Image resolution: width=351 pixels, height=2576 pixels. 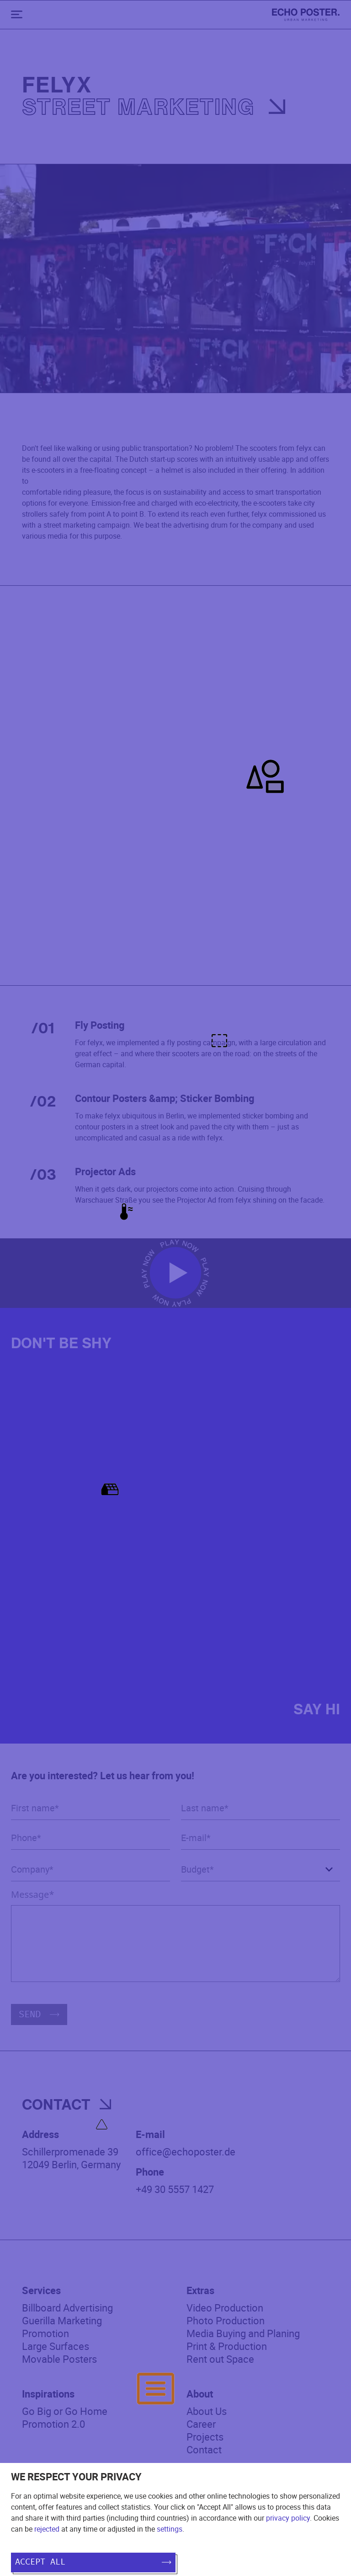 What do you see at coordinates (155, 2388) in the screenshot?
I see `view article or document` at bounding box center [155, 2388].